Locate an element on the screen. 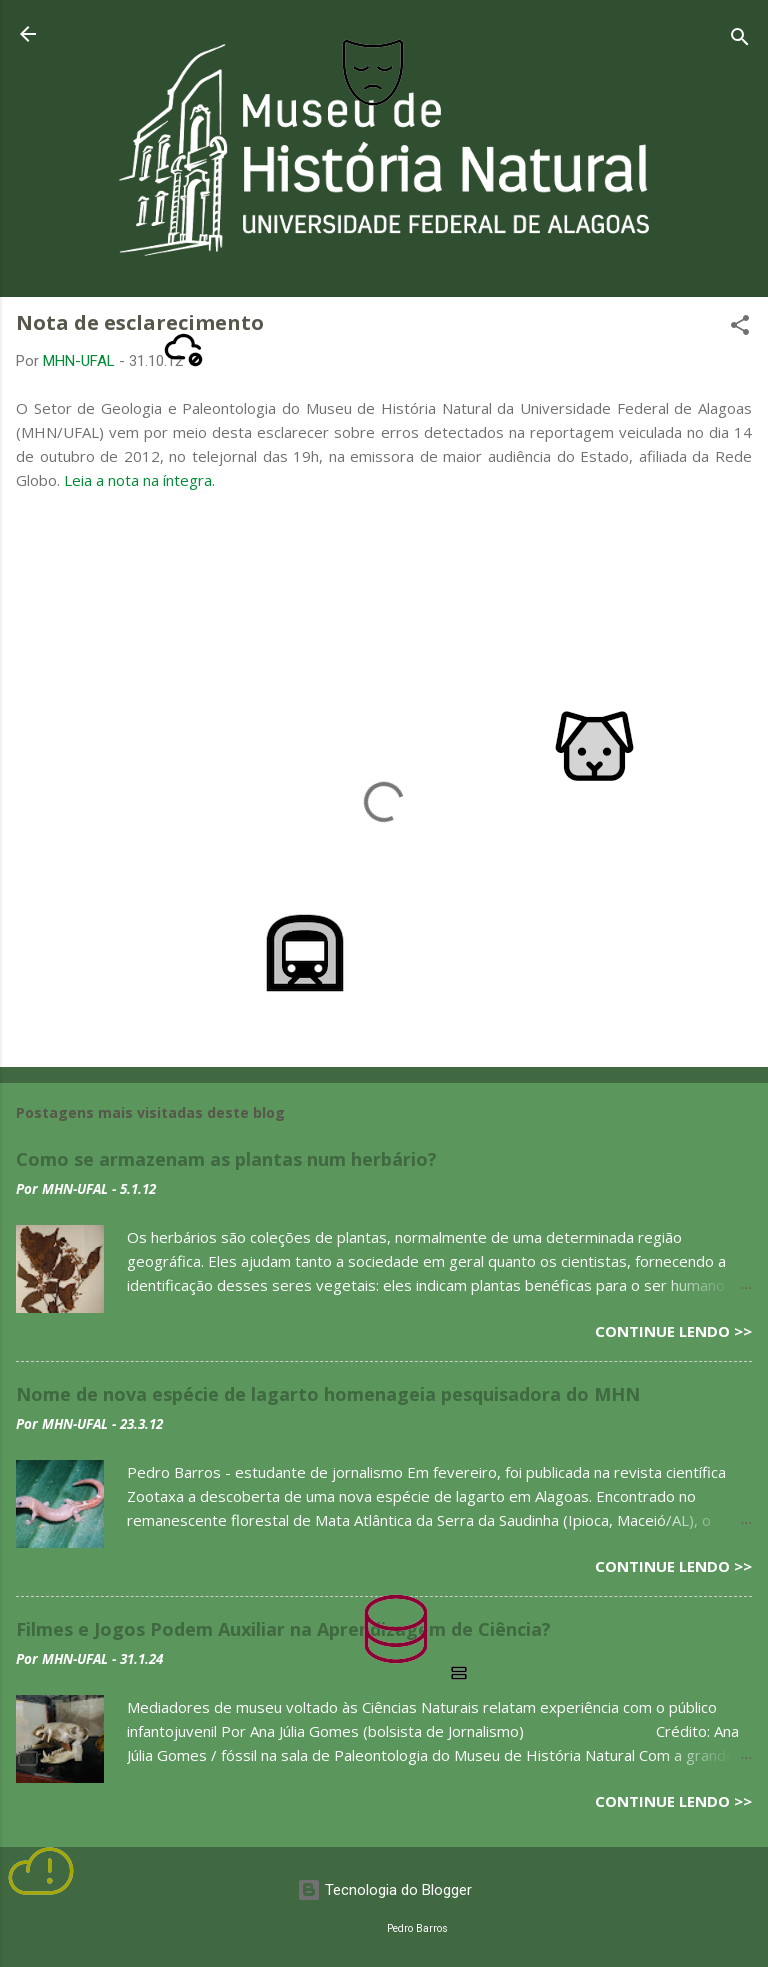  indicates sad or negative mood/emotion is located at coordinates (373, 70).